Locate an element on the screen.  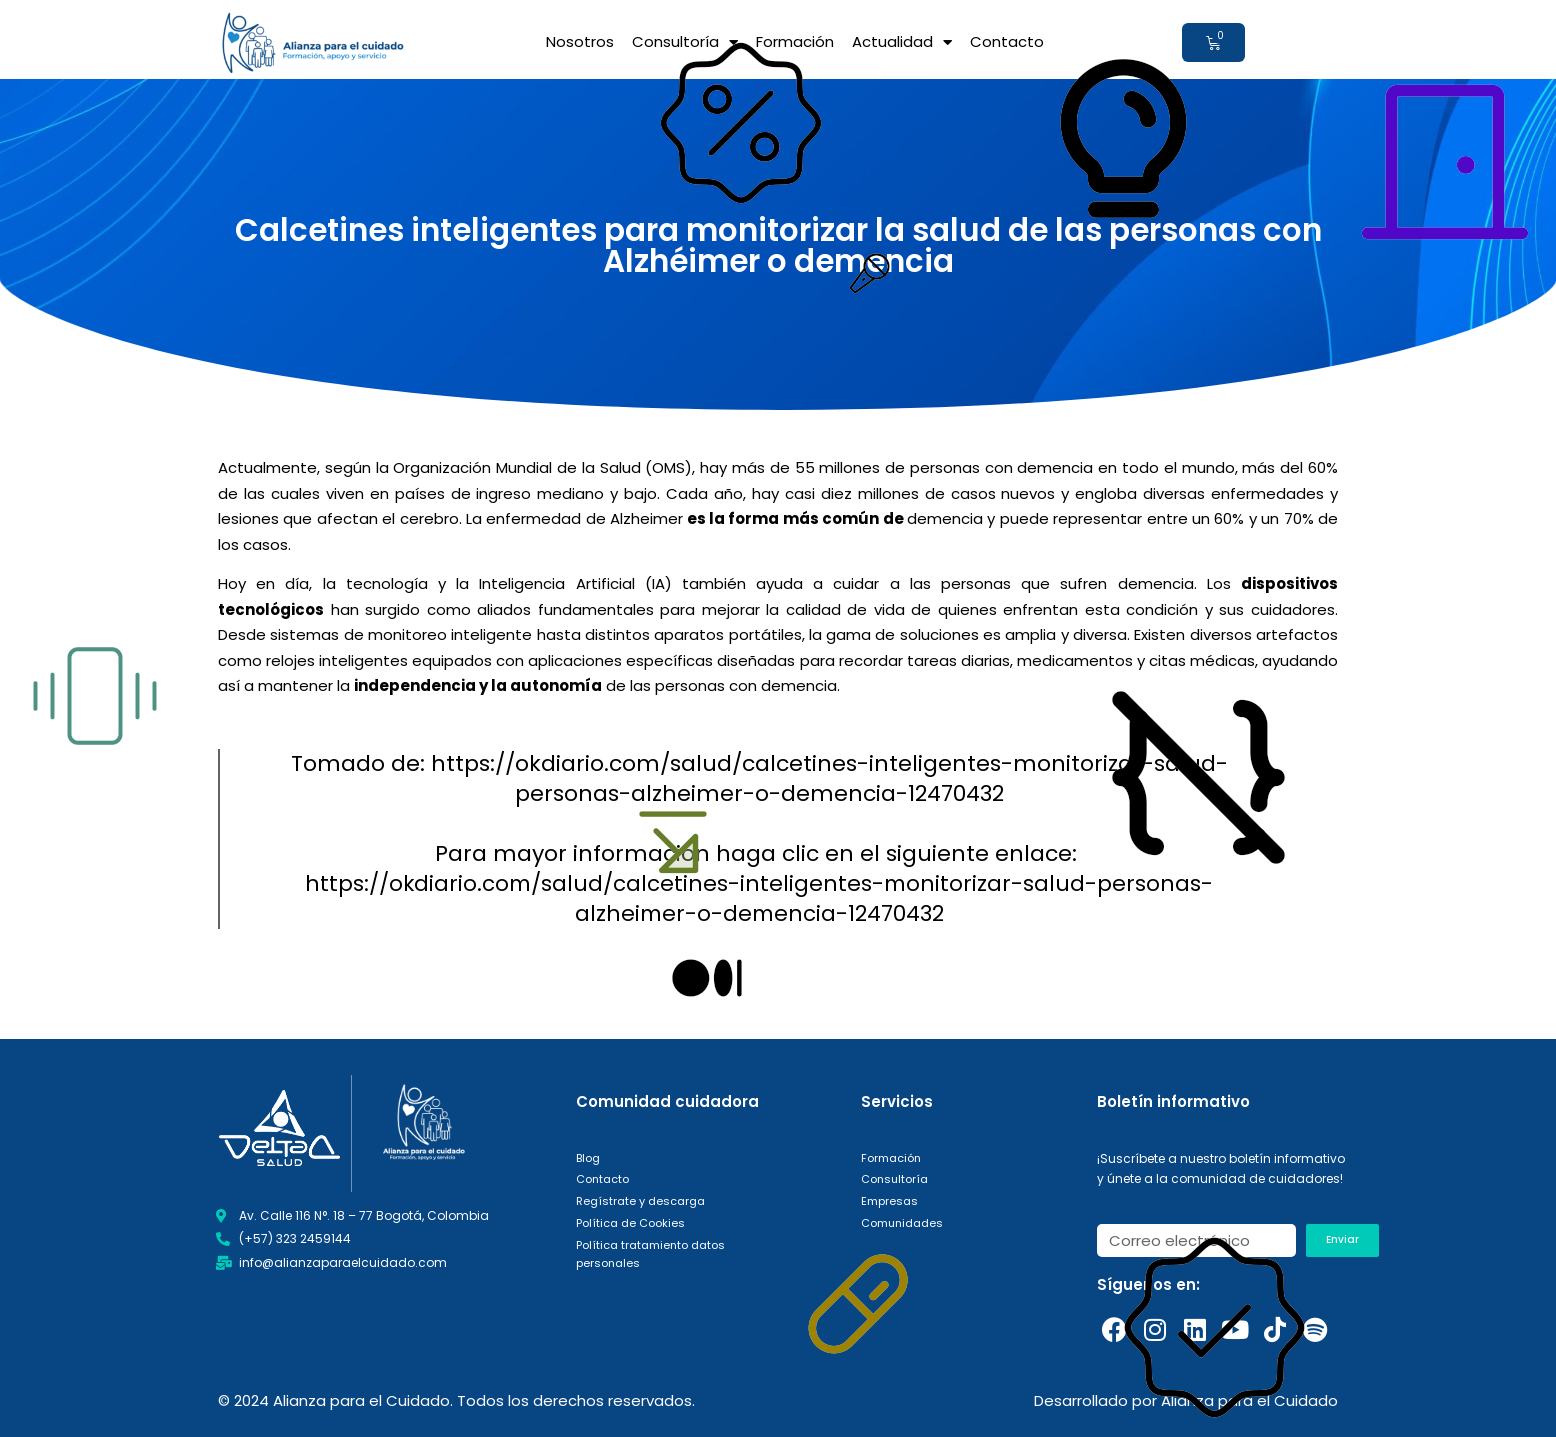
exit or log out of the application is located at coordinates (1445, 162).